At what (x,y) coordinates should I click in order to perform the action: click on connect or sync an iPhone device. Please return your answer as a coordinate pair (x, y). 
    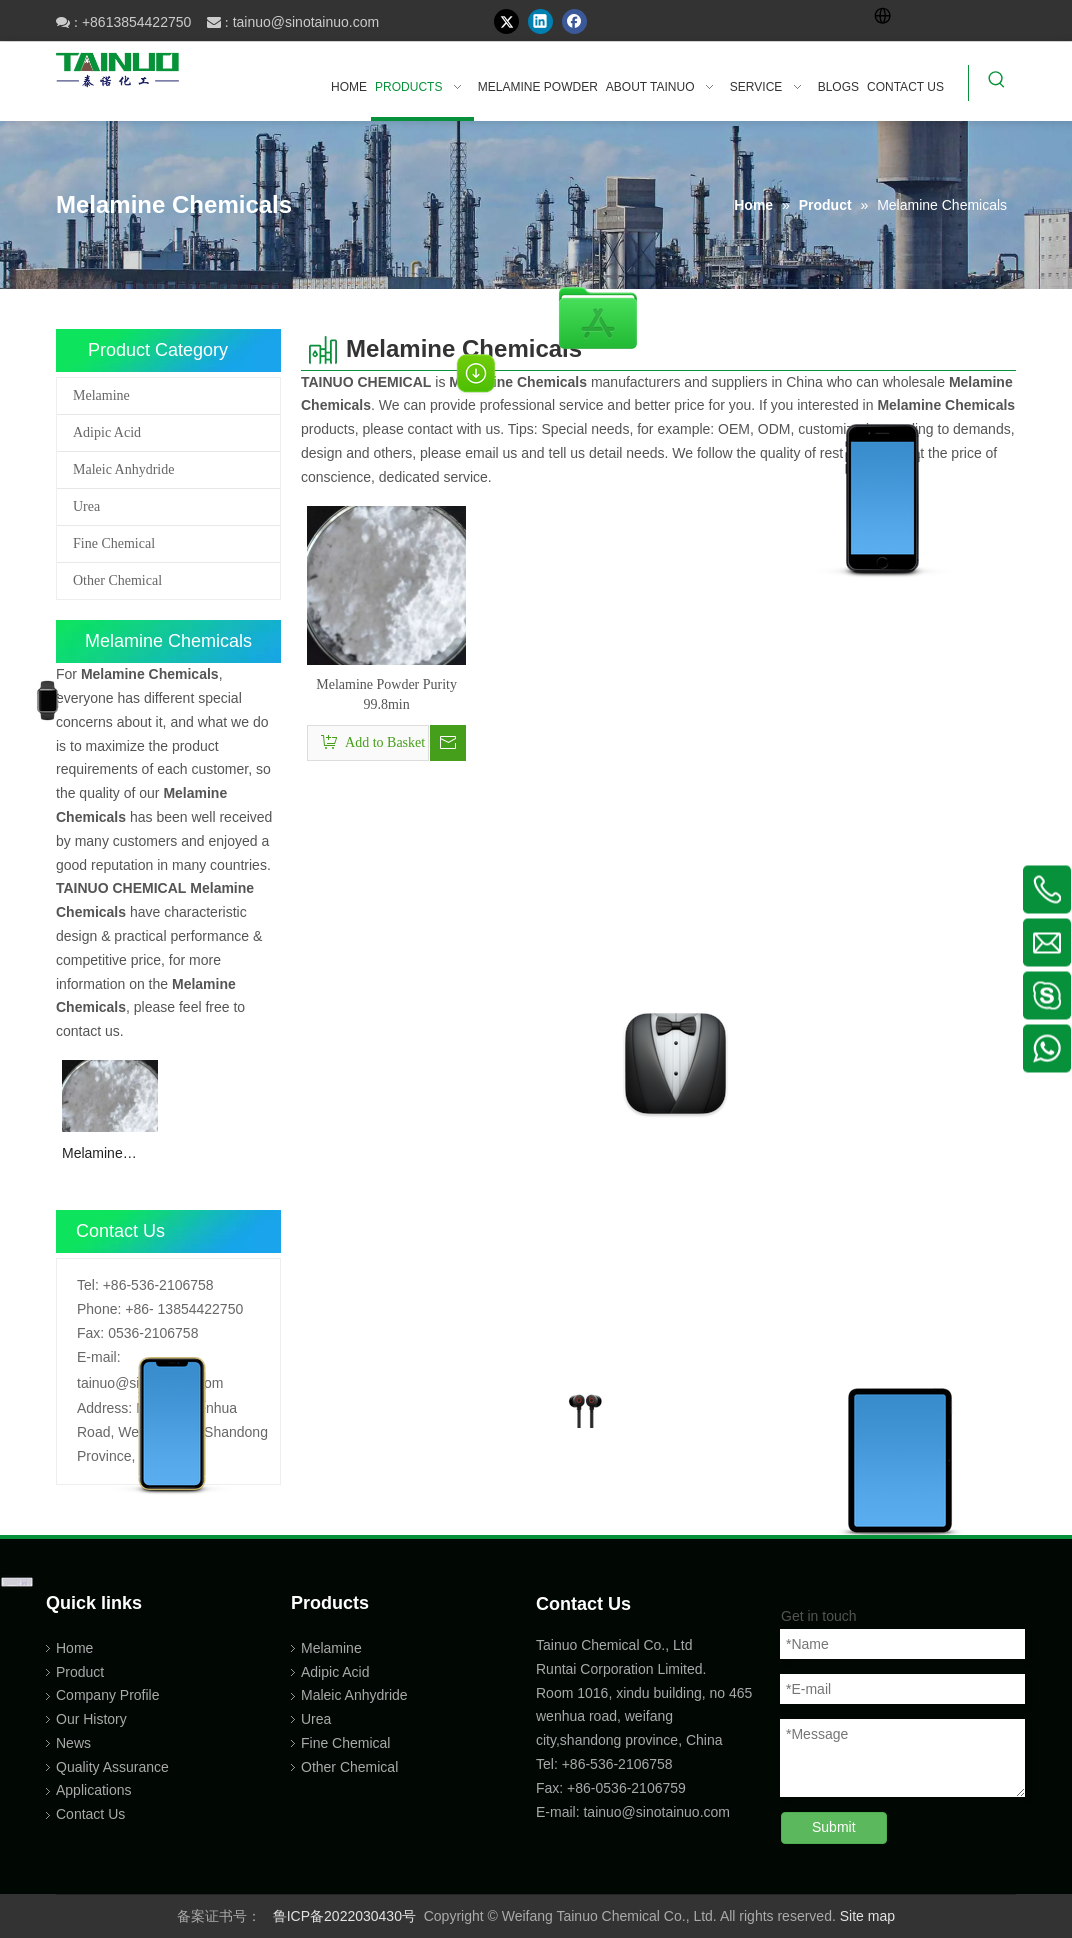
    Looking at the image, I should click on (882, 500).